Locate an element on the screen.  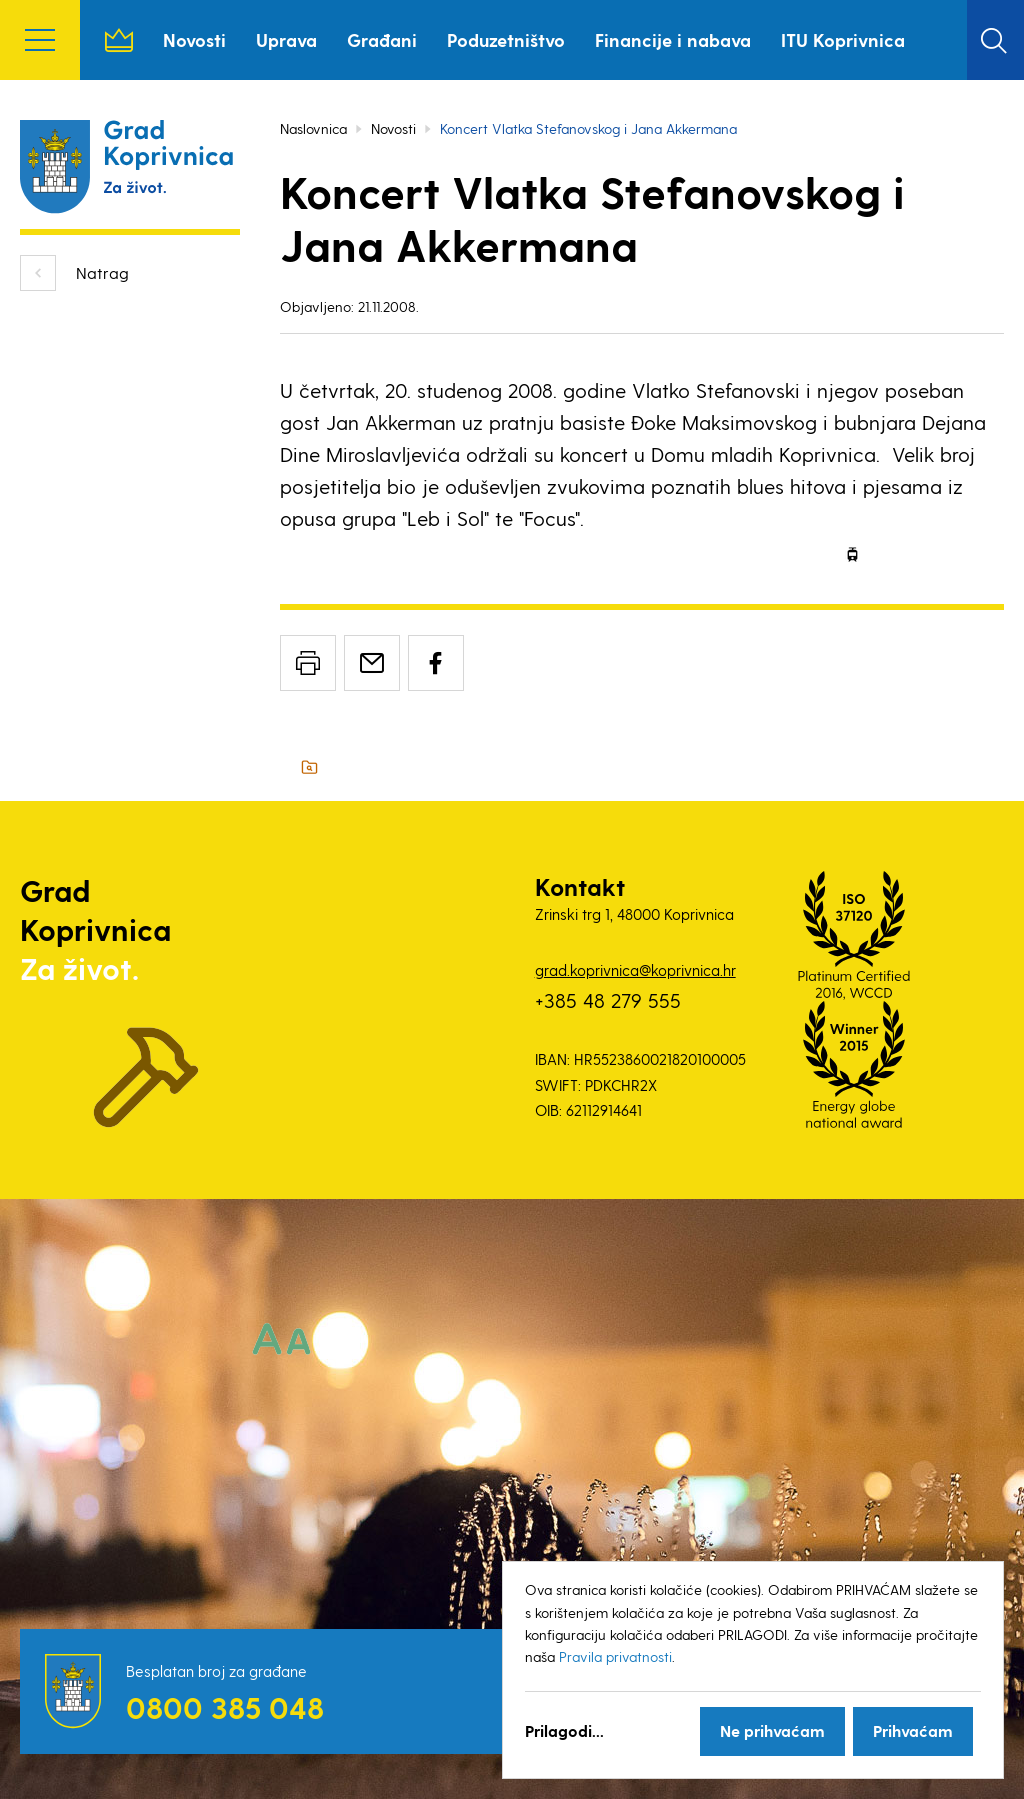
view tram or light rail transit options is located at coordinates (852, 554).